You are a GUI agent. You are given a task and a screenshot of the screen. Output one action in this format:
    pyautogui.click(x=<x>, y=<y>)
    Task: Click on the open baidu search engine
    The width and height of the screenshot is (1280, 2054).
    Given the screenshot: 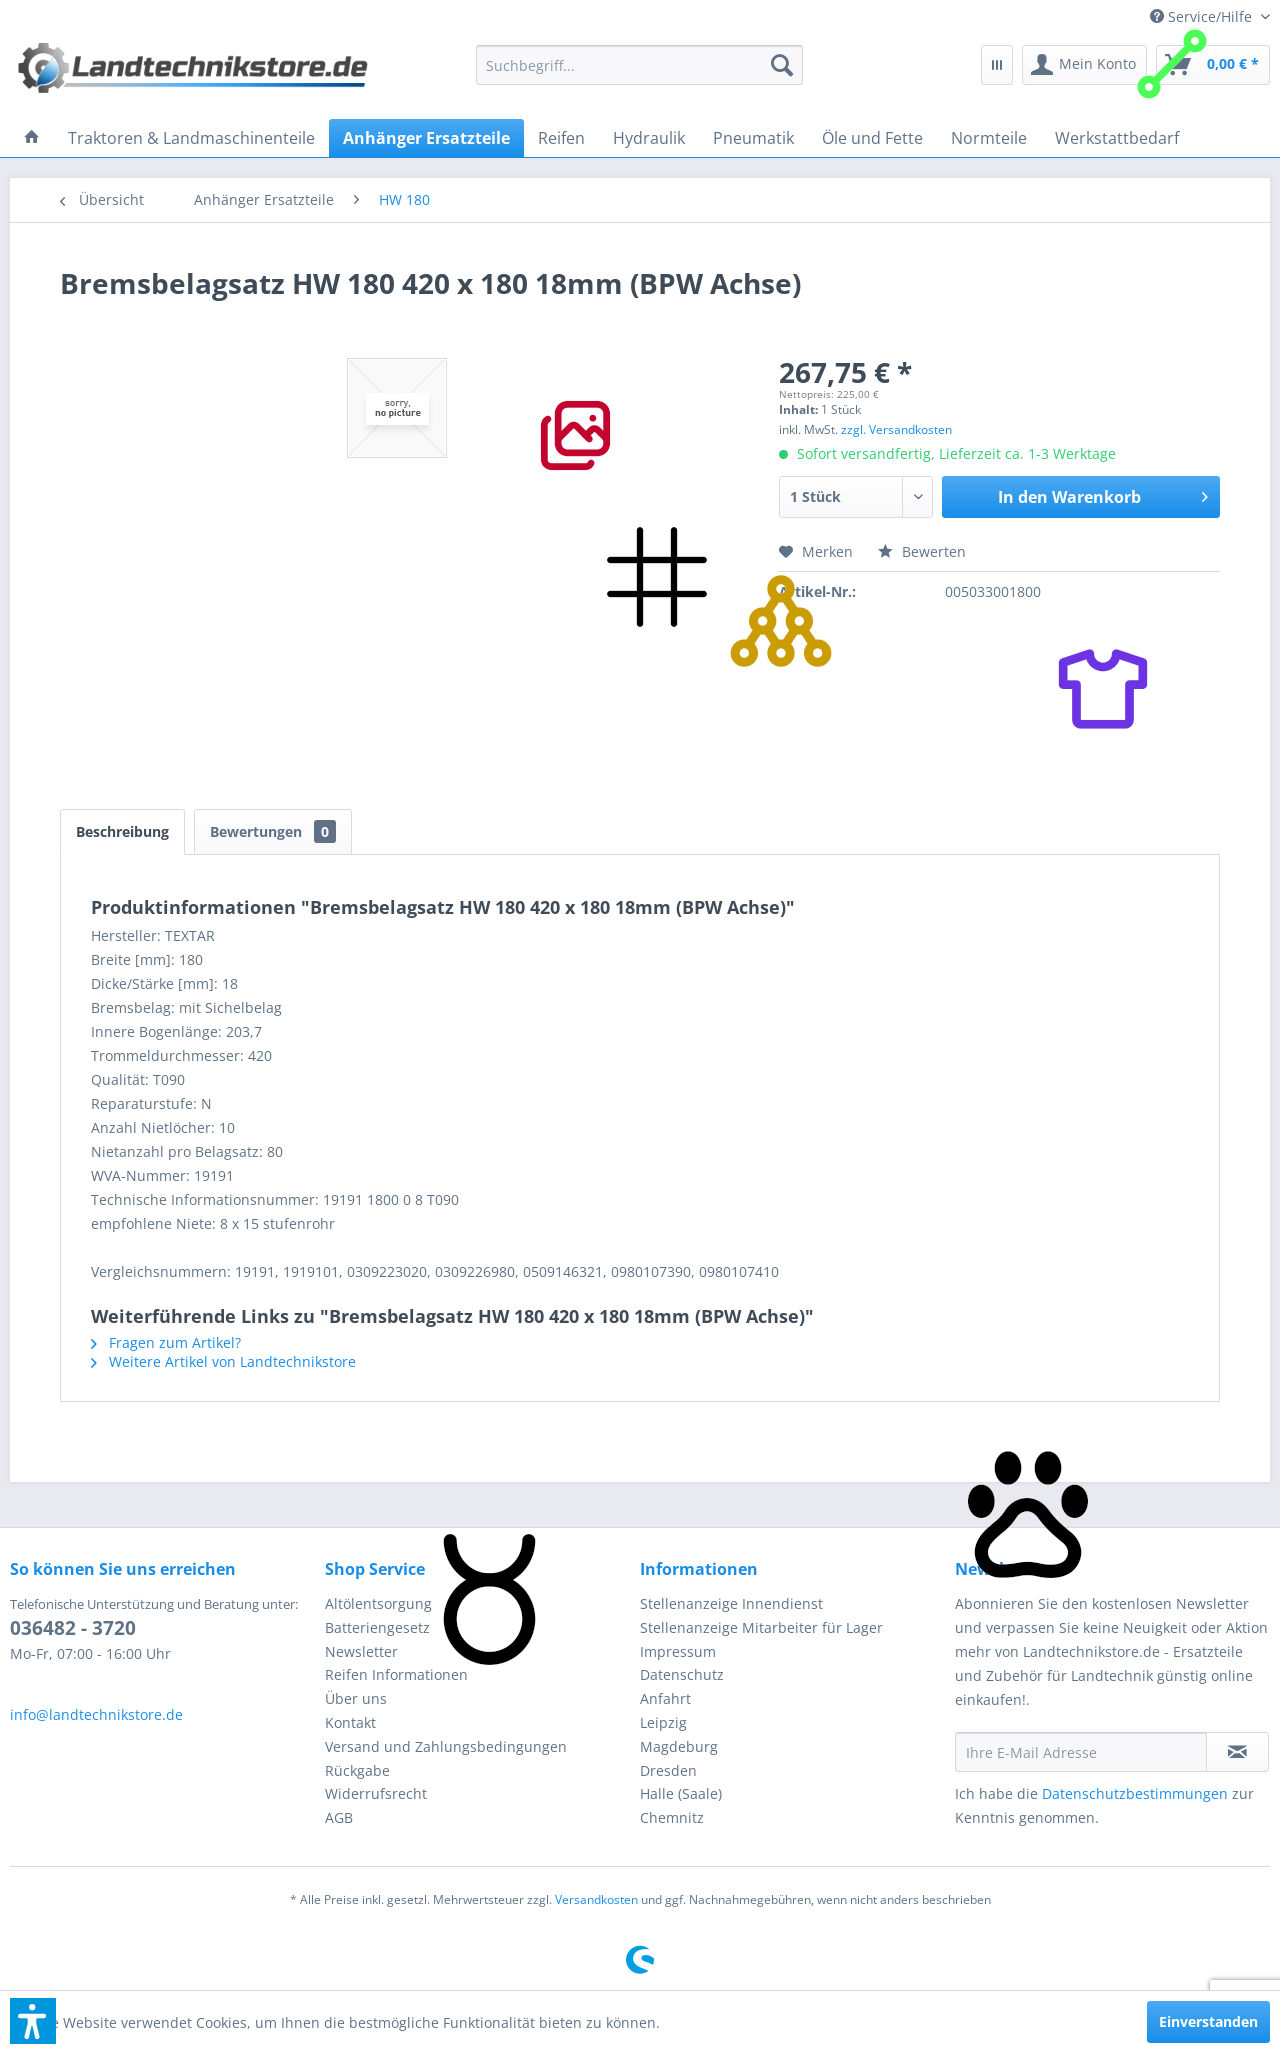 What is the action you would take?
    pyautogui.click(x=1028, y=1518)
    